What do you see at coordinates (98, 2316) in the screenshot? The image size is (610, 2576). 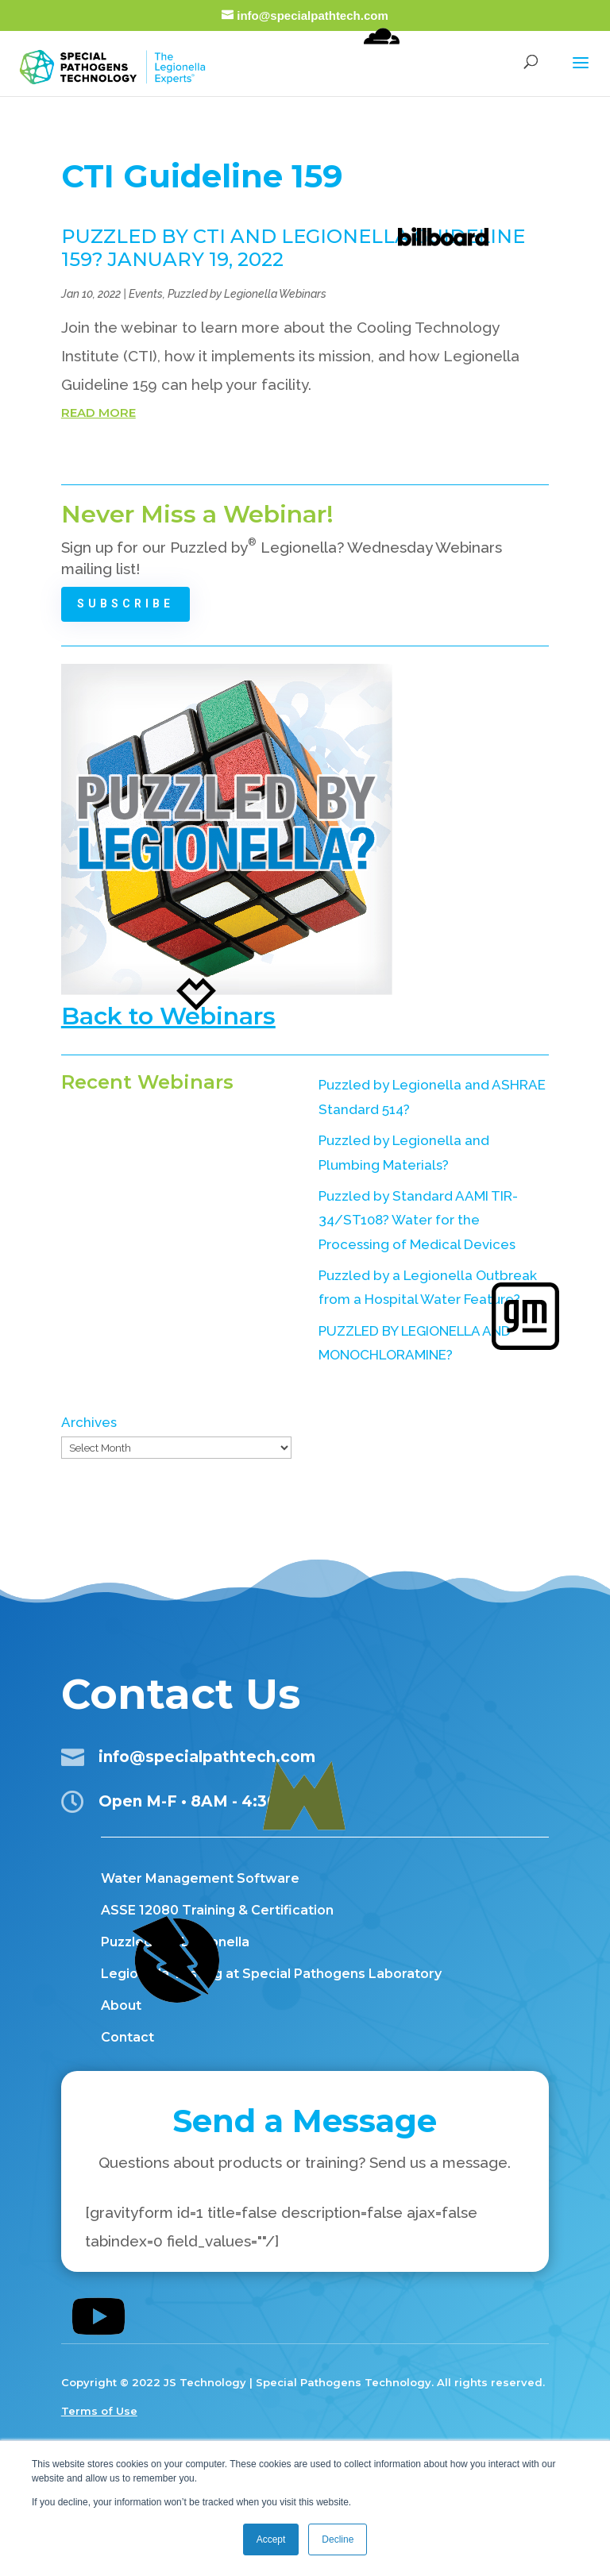 I see `open YouTube app` at bounding box center [98, 2316].